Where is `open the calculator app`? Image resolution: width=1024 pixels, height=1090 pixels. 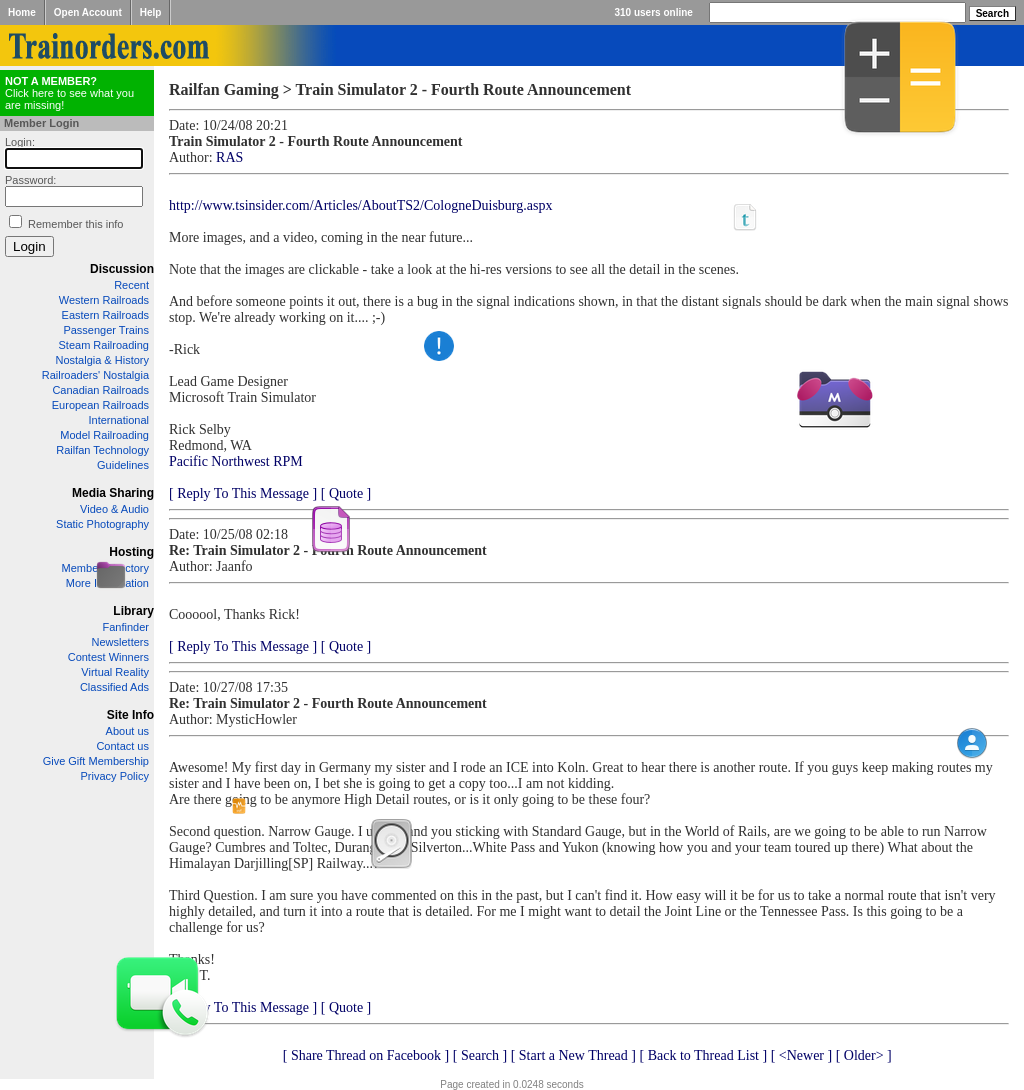
open the calculator app is located at coordinates (900, 77).